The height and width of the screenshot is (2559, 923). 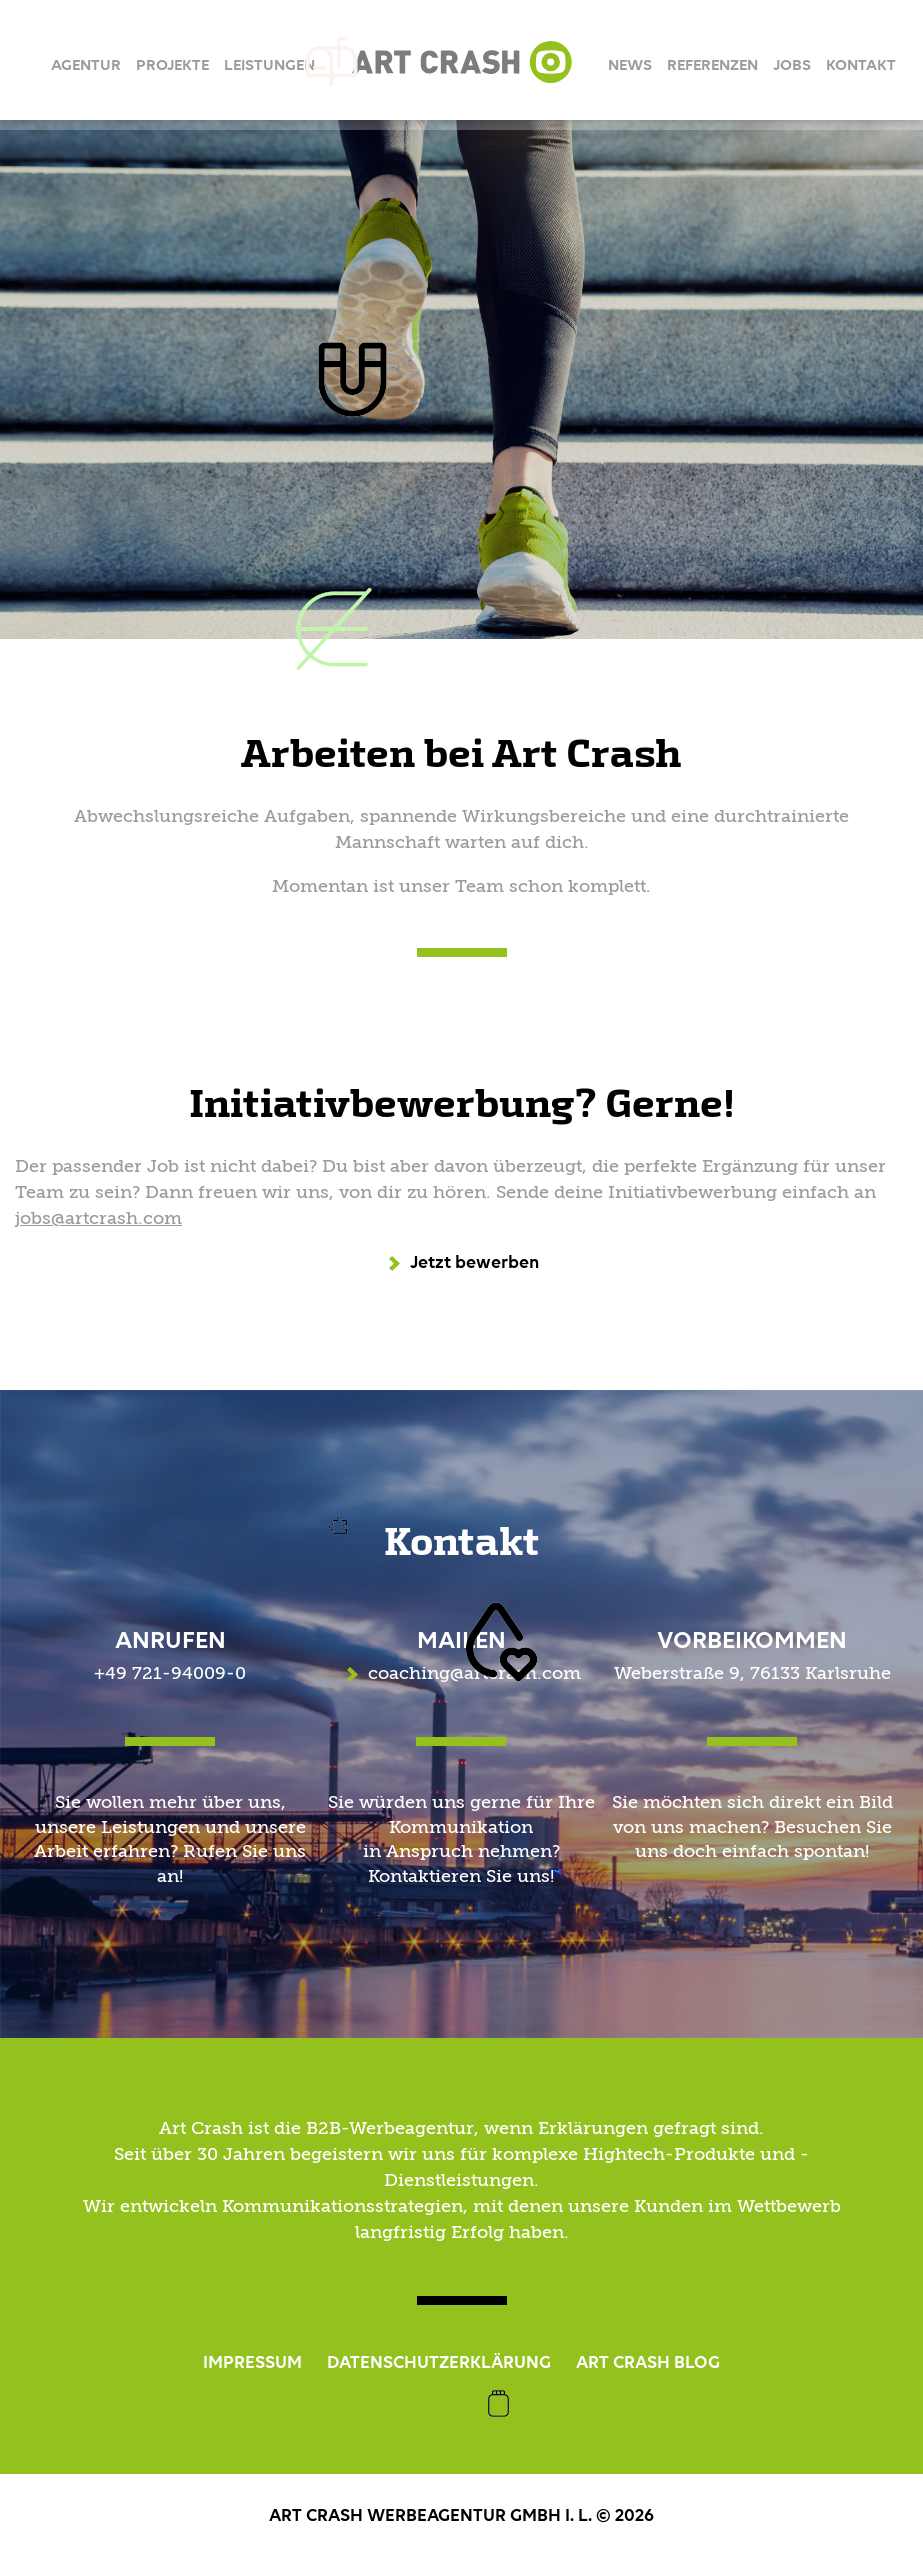 What do you see at coordinates (334, 629) in the screenshot?
I see `indicates item is not part of a set or group` at bounding box center [334, 629].